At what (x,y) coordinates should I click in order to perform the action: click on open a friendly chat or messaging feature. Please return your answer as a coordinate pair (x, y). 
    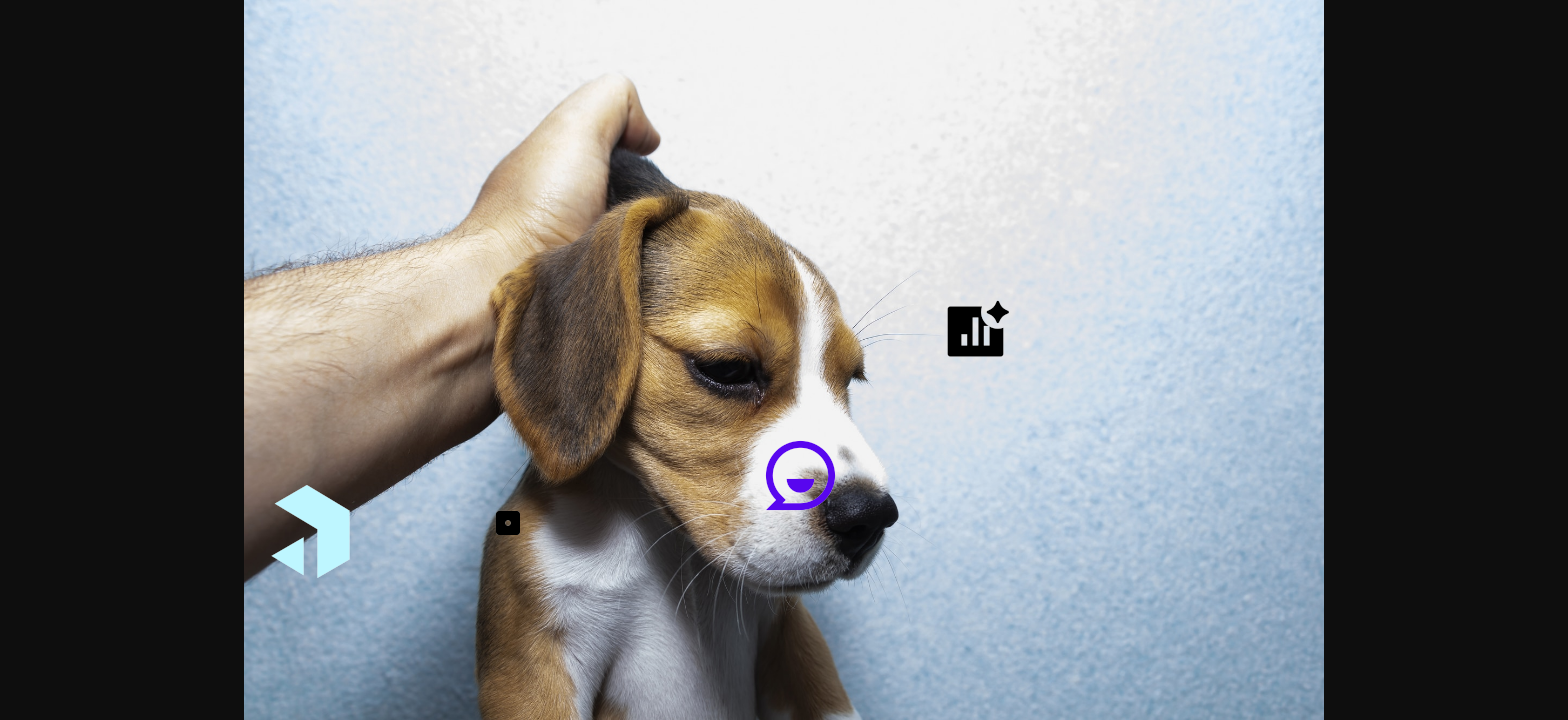
    Looking at the image, I should click on (800, 475).